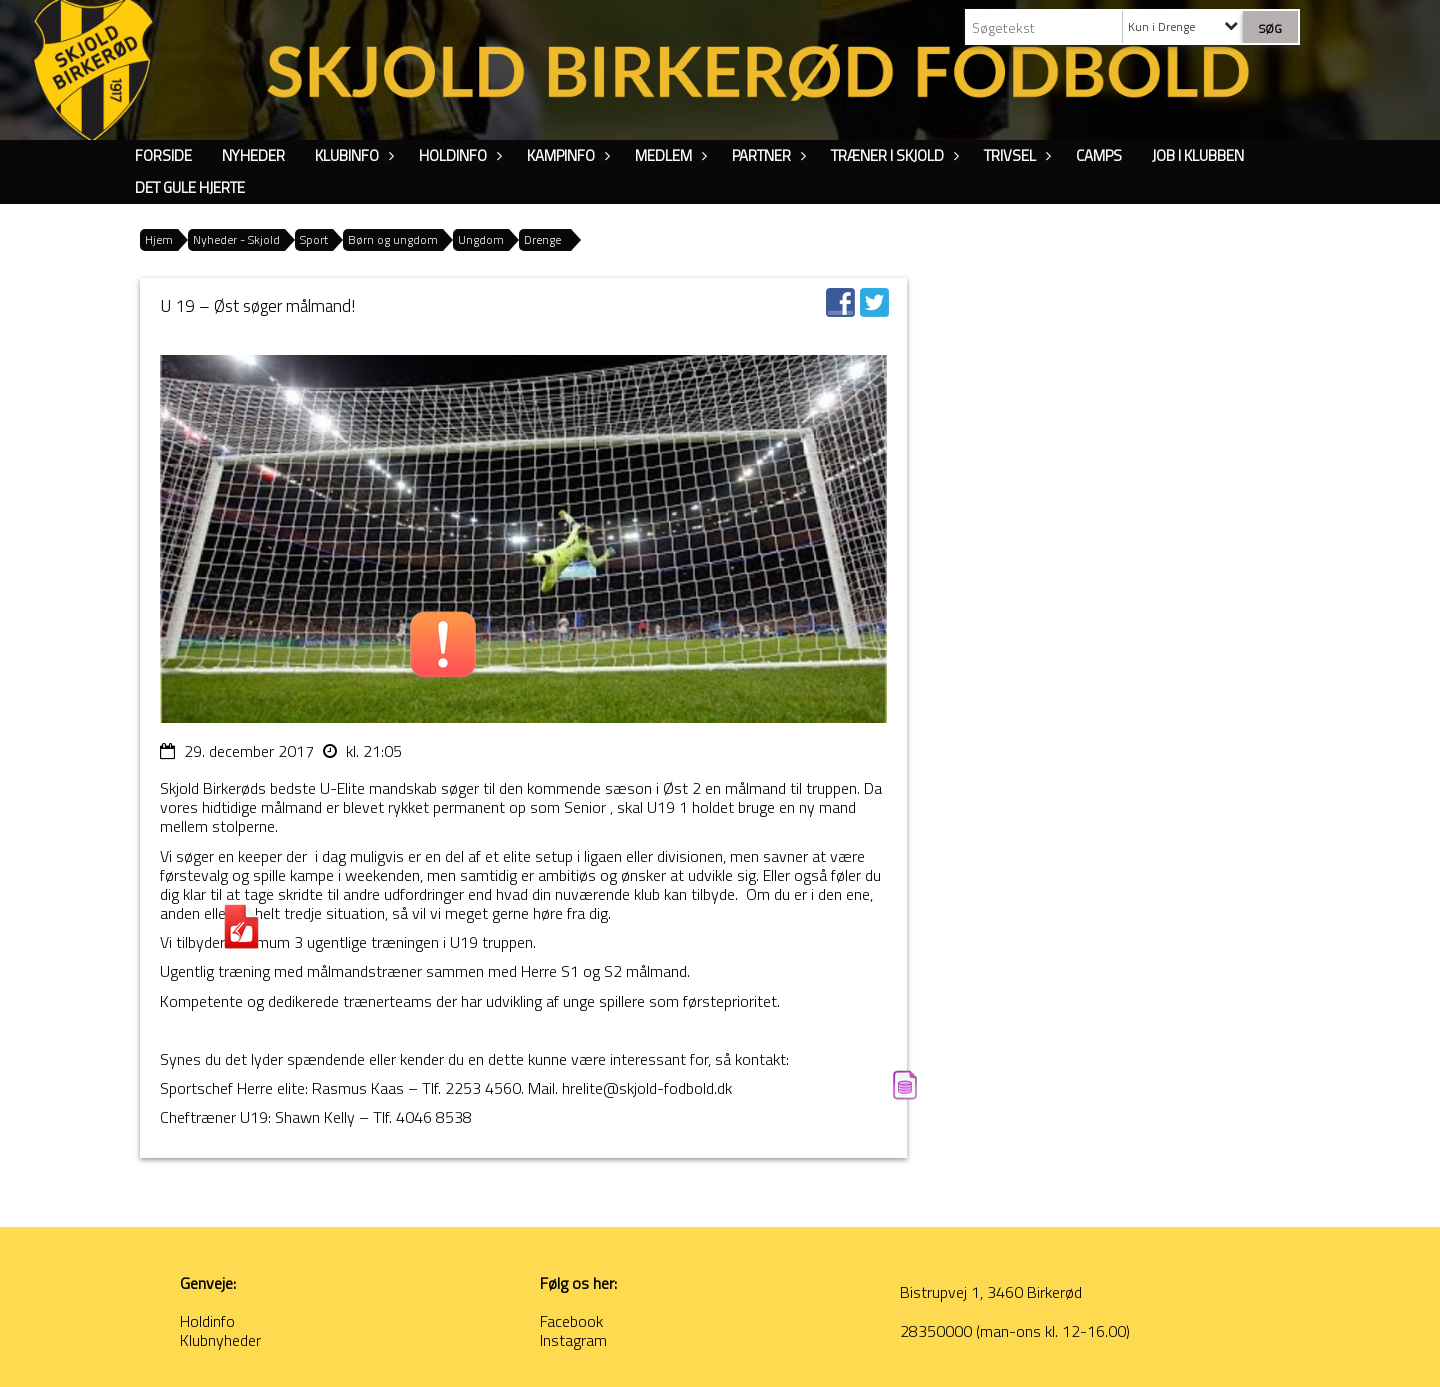 The image size is (1440, 1387). What do you see at coordinates (905, 1085) in the screenshot?
I see `open a database template file` at bounding box center [905, 1085].